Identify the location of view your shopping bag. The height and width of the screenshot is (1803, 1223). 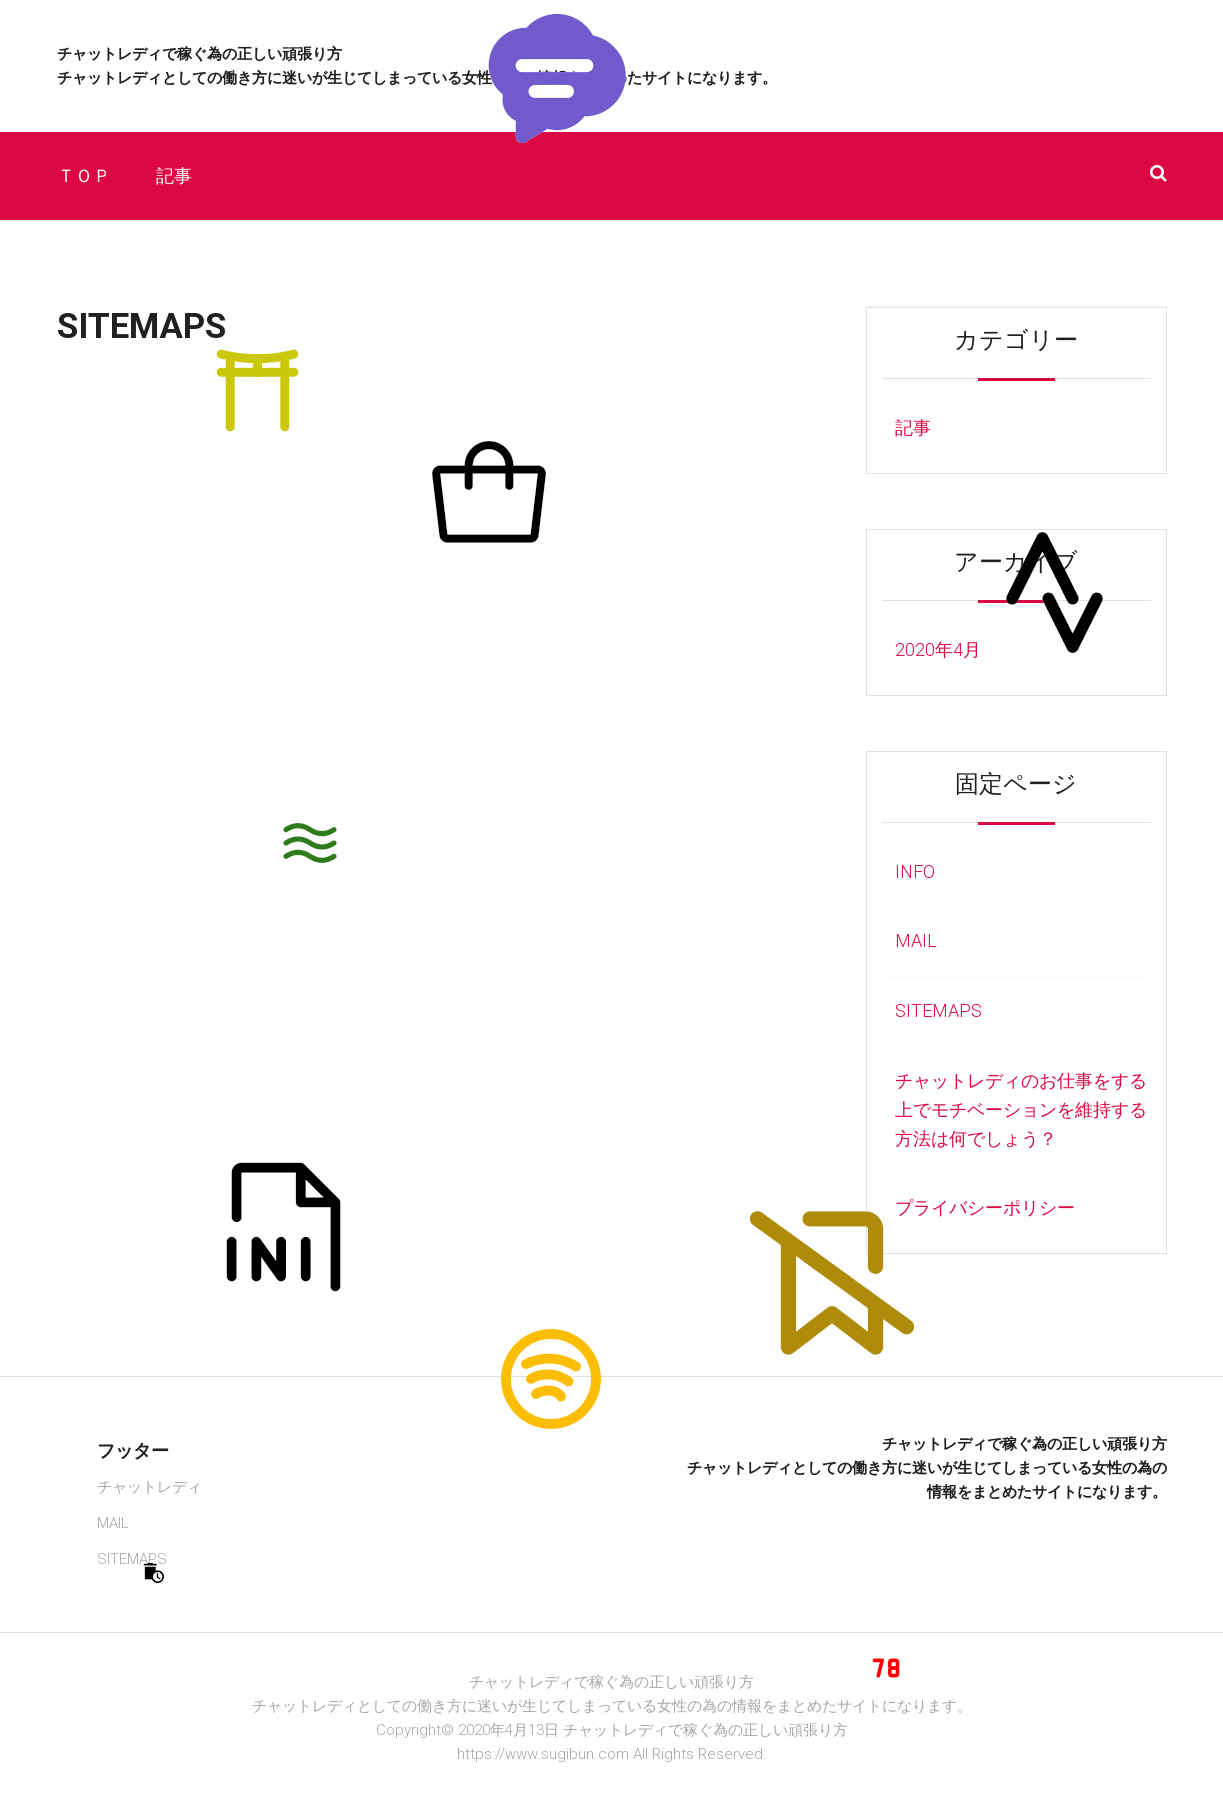
(489, 498).